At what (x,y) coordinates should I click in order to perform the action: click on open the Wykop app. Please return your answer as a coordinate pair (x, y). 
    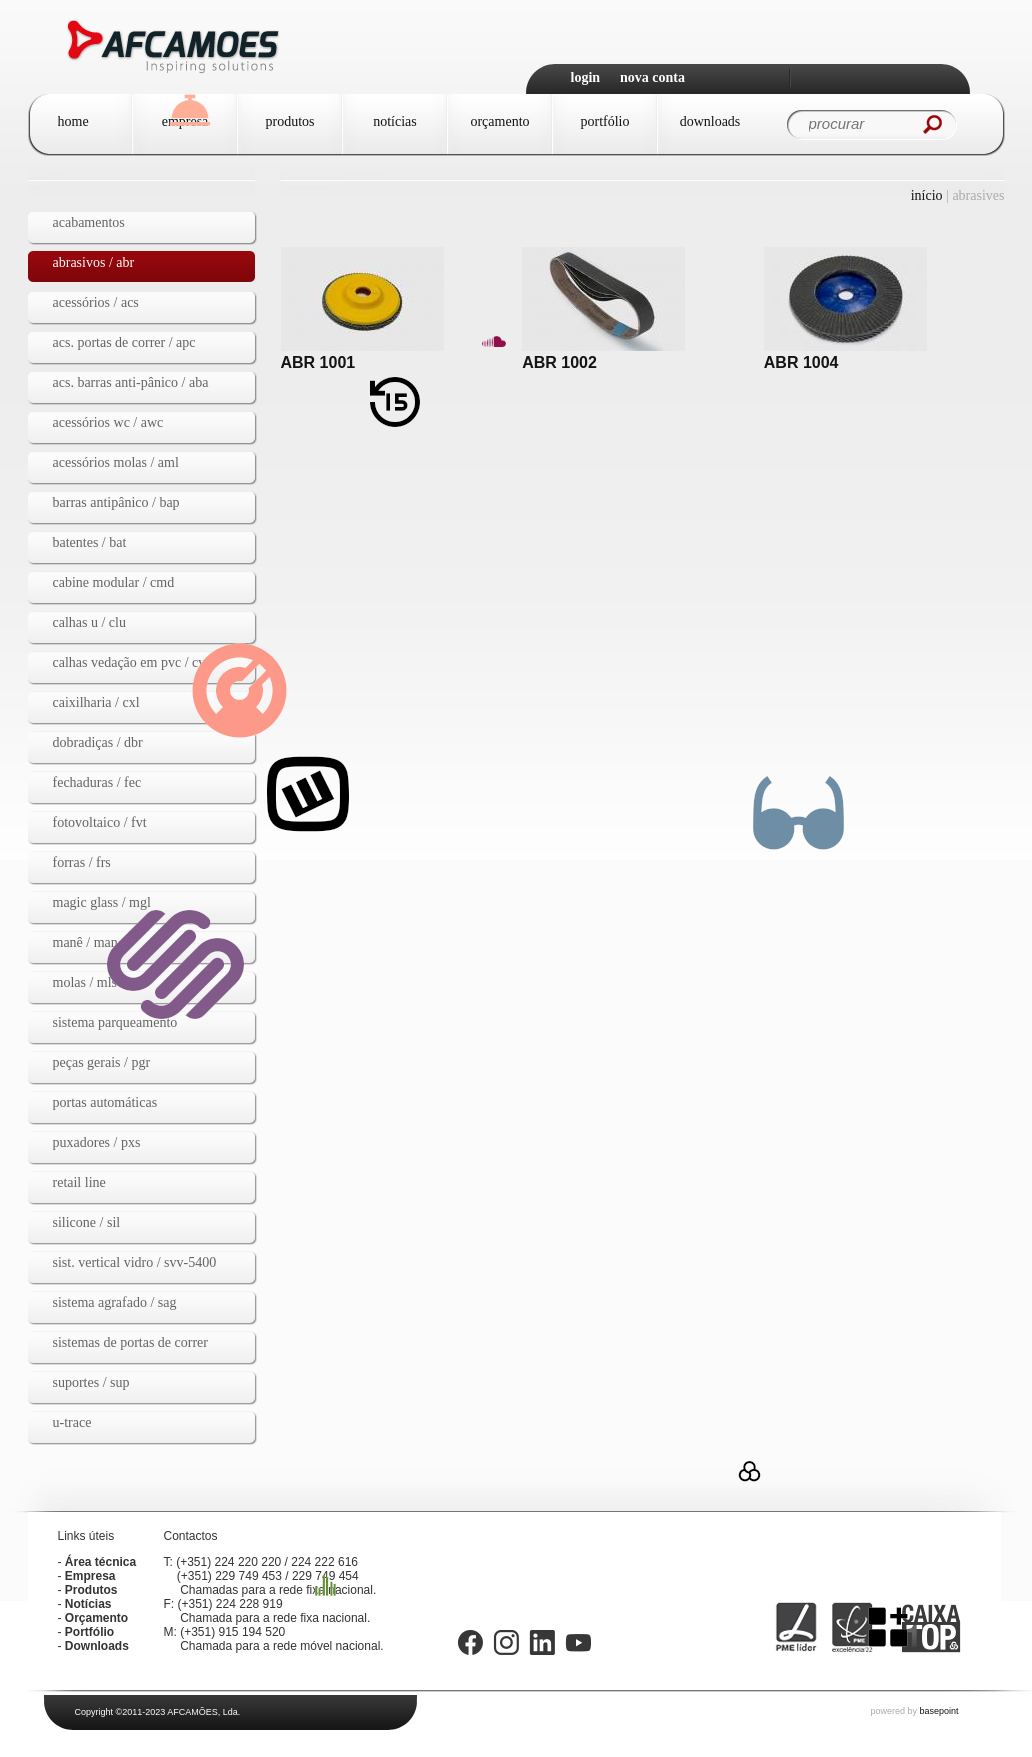
    Looking at the image, I should click on (308, 794).